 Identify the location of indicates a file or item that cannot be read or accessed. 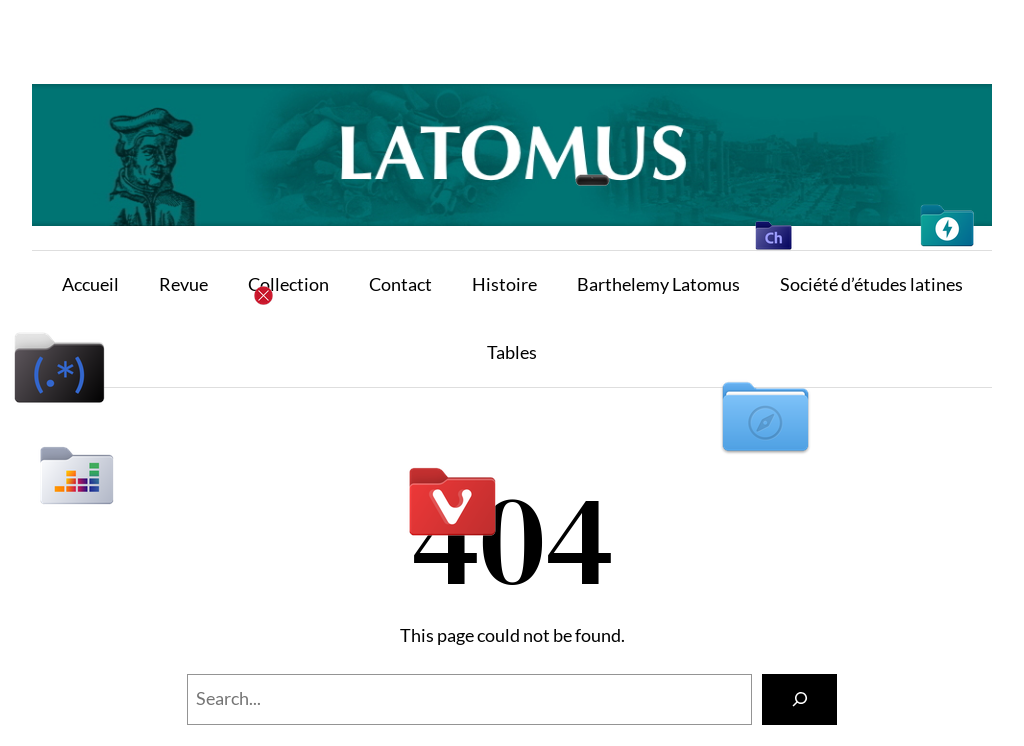
(263, 295).